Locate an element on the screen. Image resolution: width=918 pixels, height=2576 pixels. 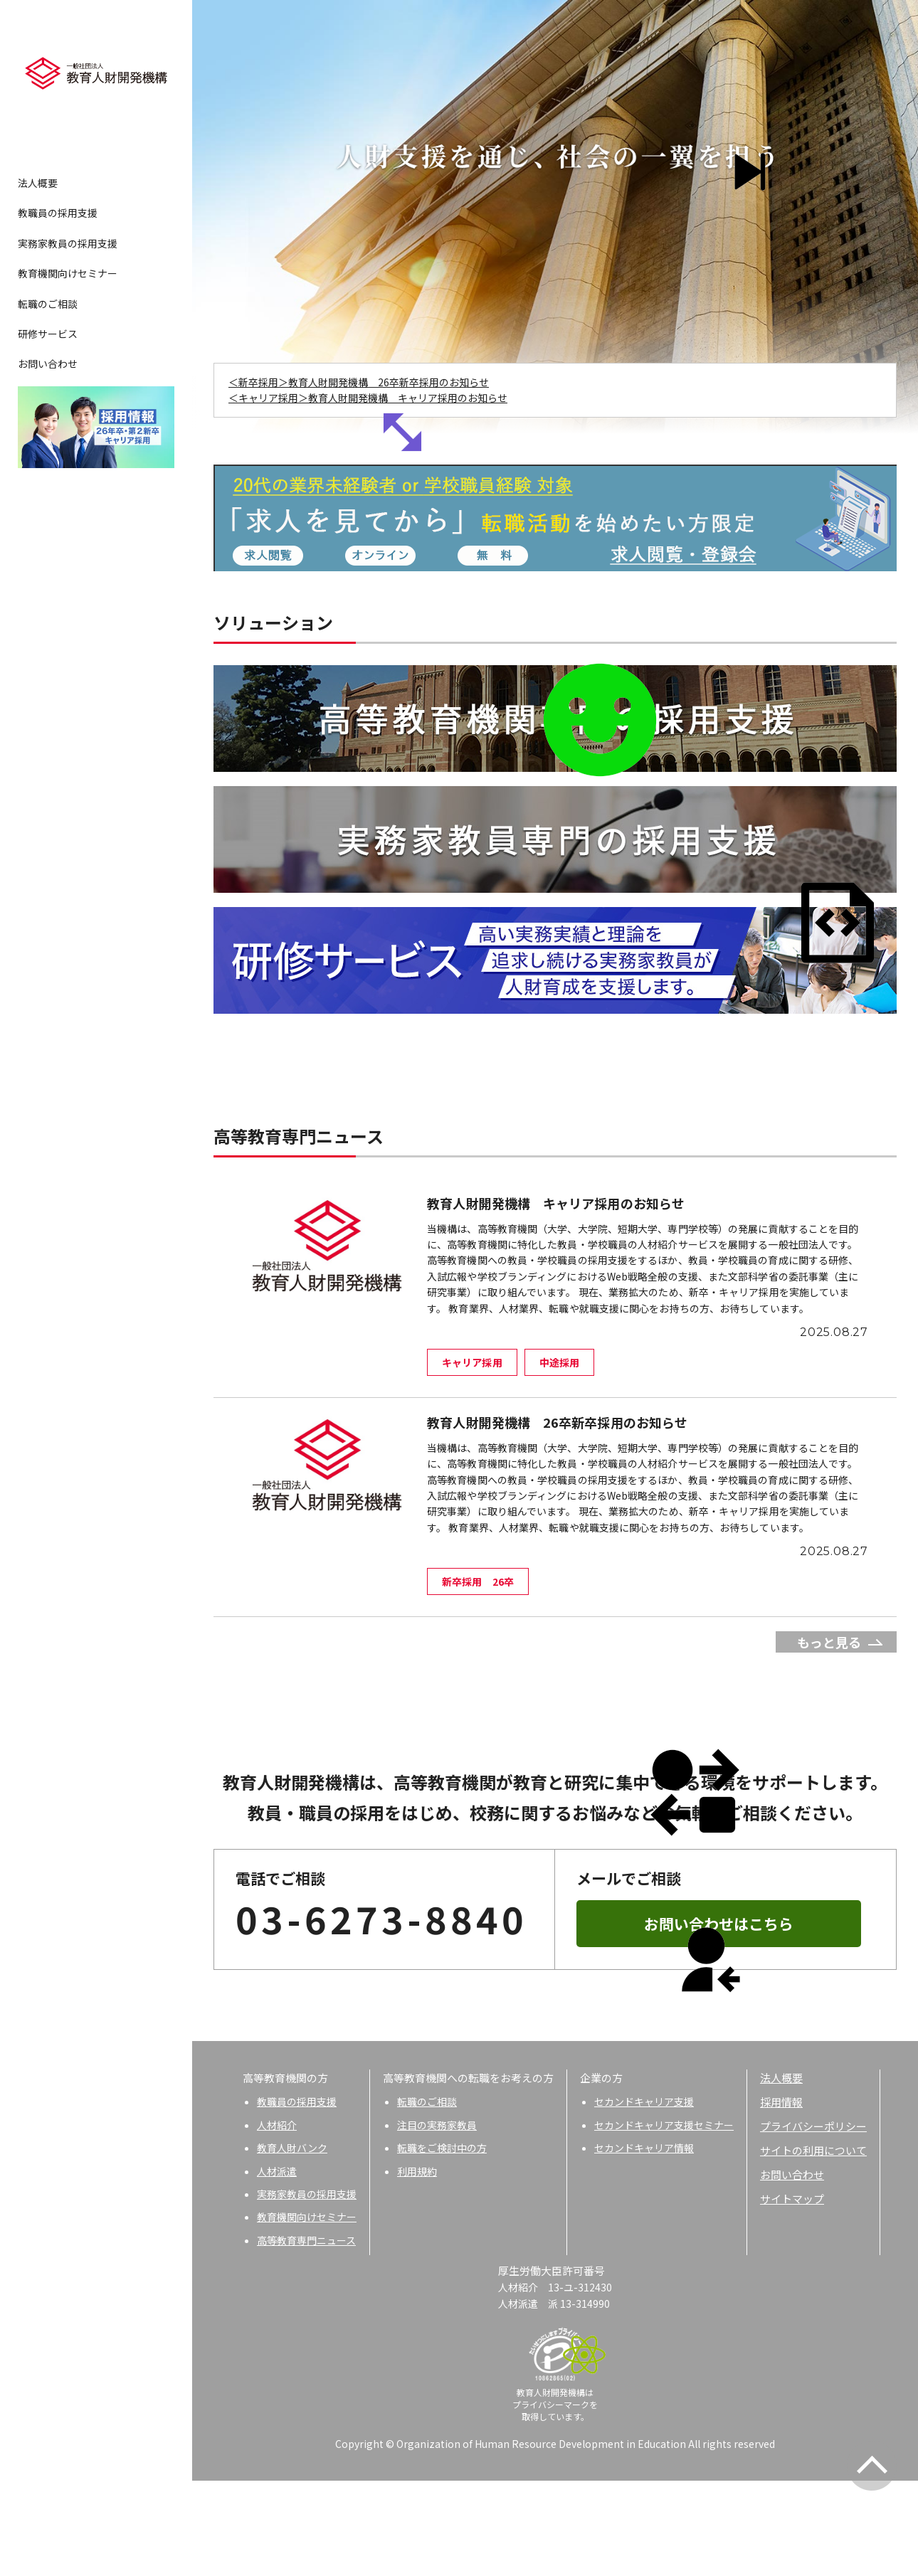
skip to the next track is located at coordinates (751, 171).